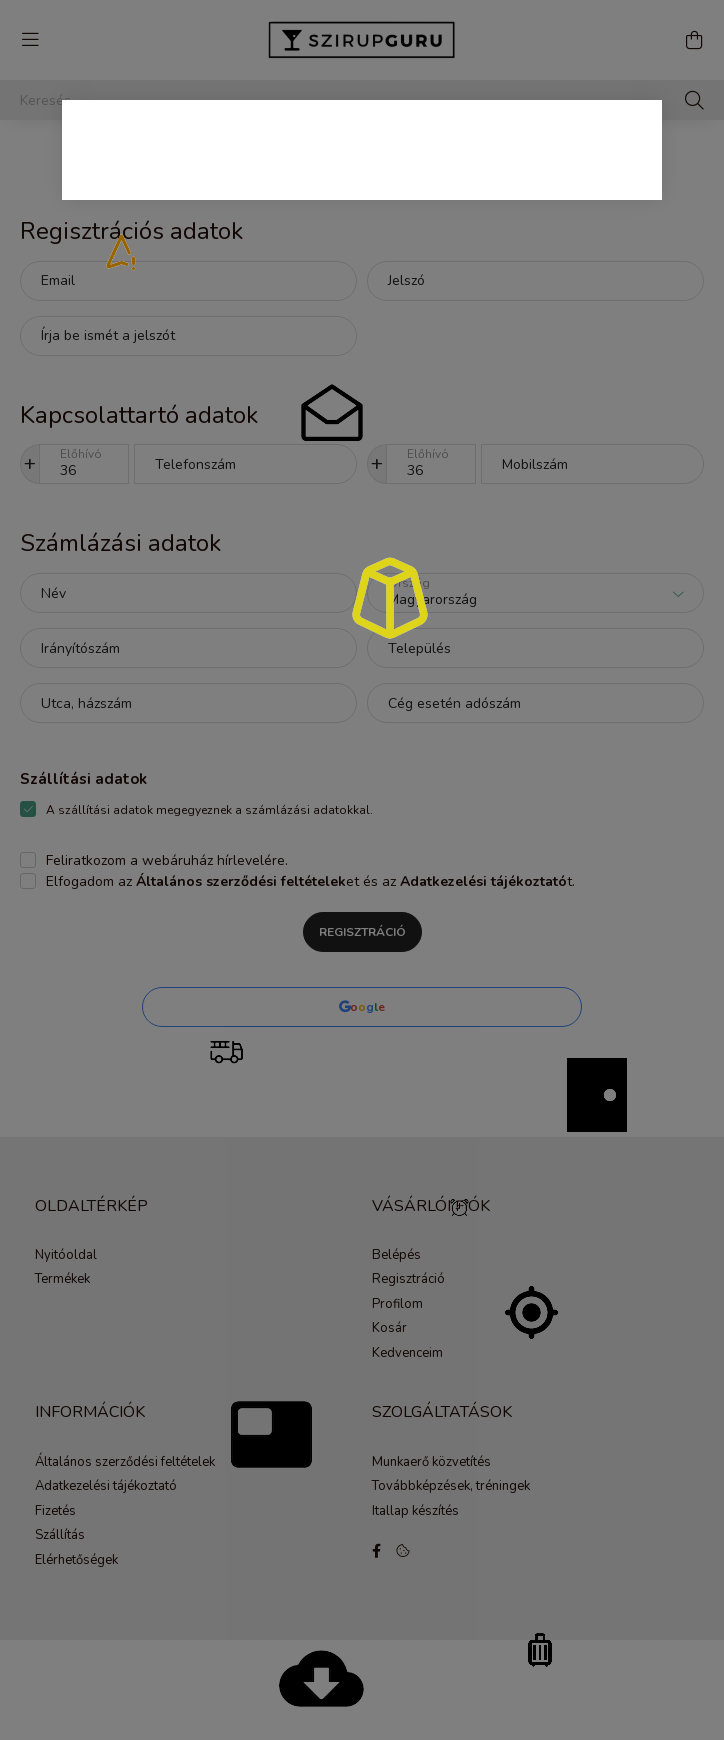  What do you see at coordinates (225, 1050) in the screenshot?
I see `emergency services or fire department contact` at bounding box center [225, 1050].